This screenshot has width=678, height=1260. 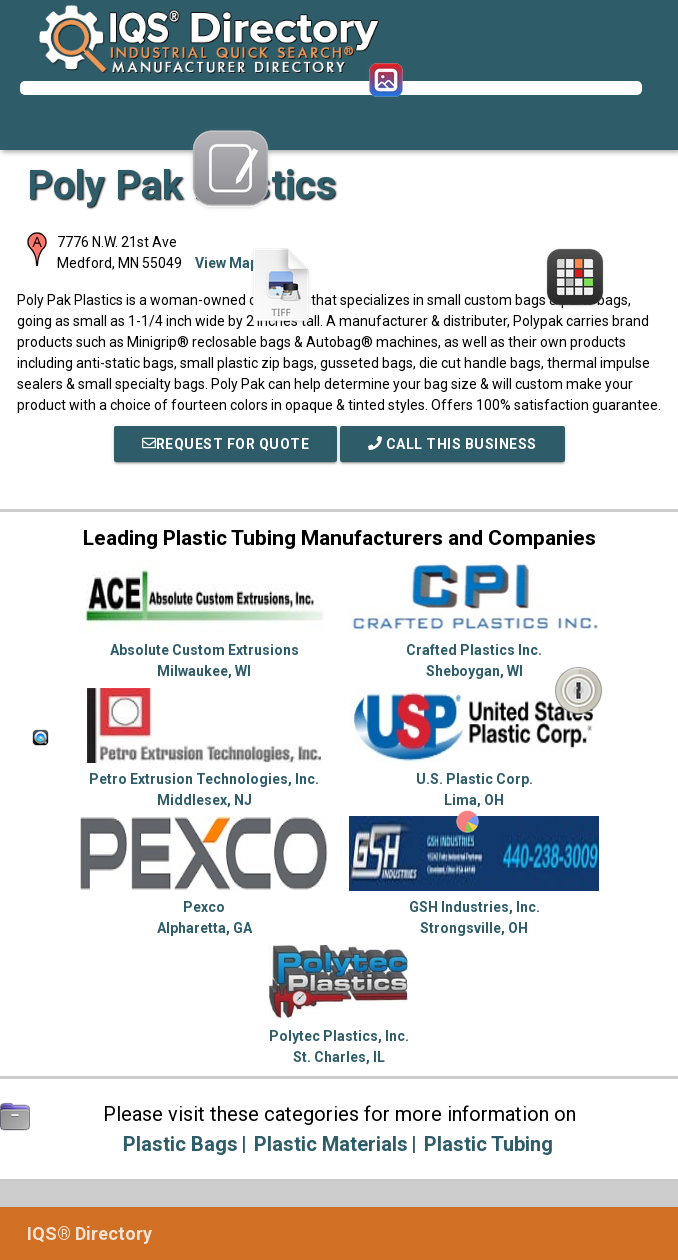 What do you see at coordinates (386, 80) in the screenshot?
I see `open fotema photo gallery app` at bounding box center [386, 80].